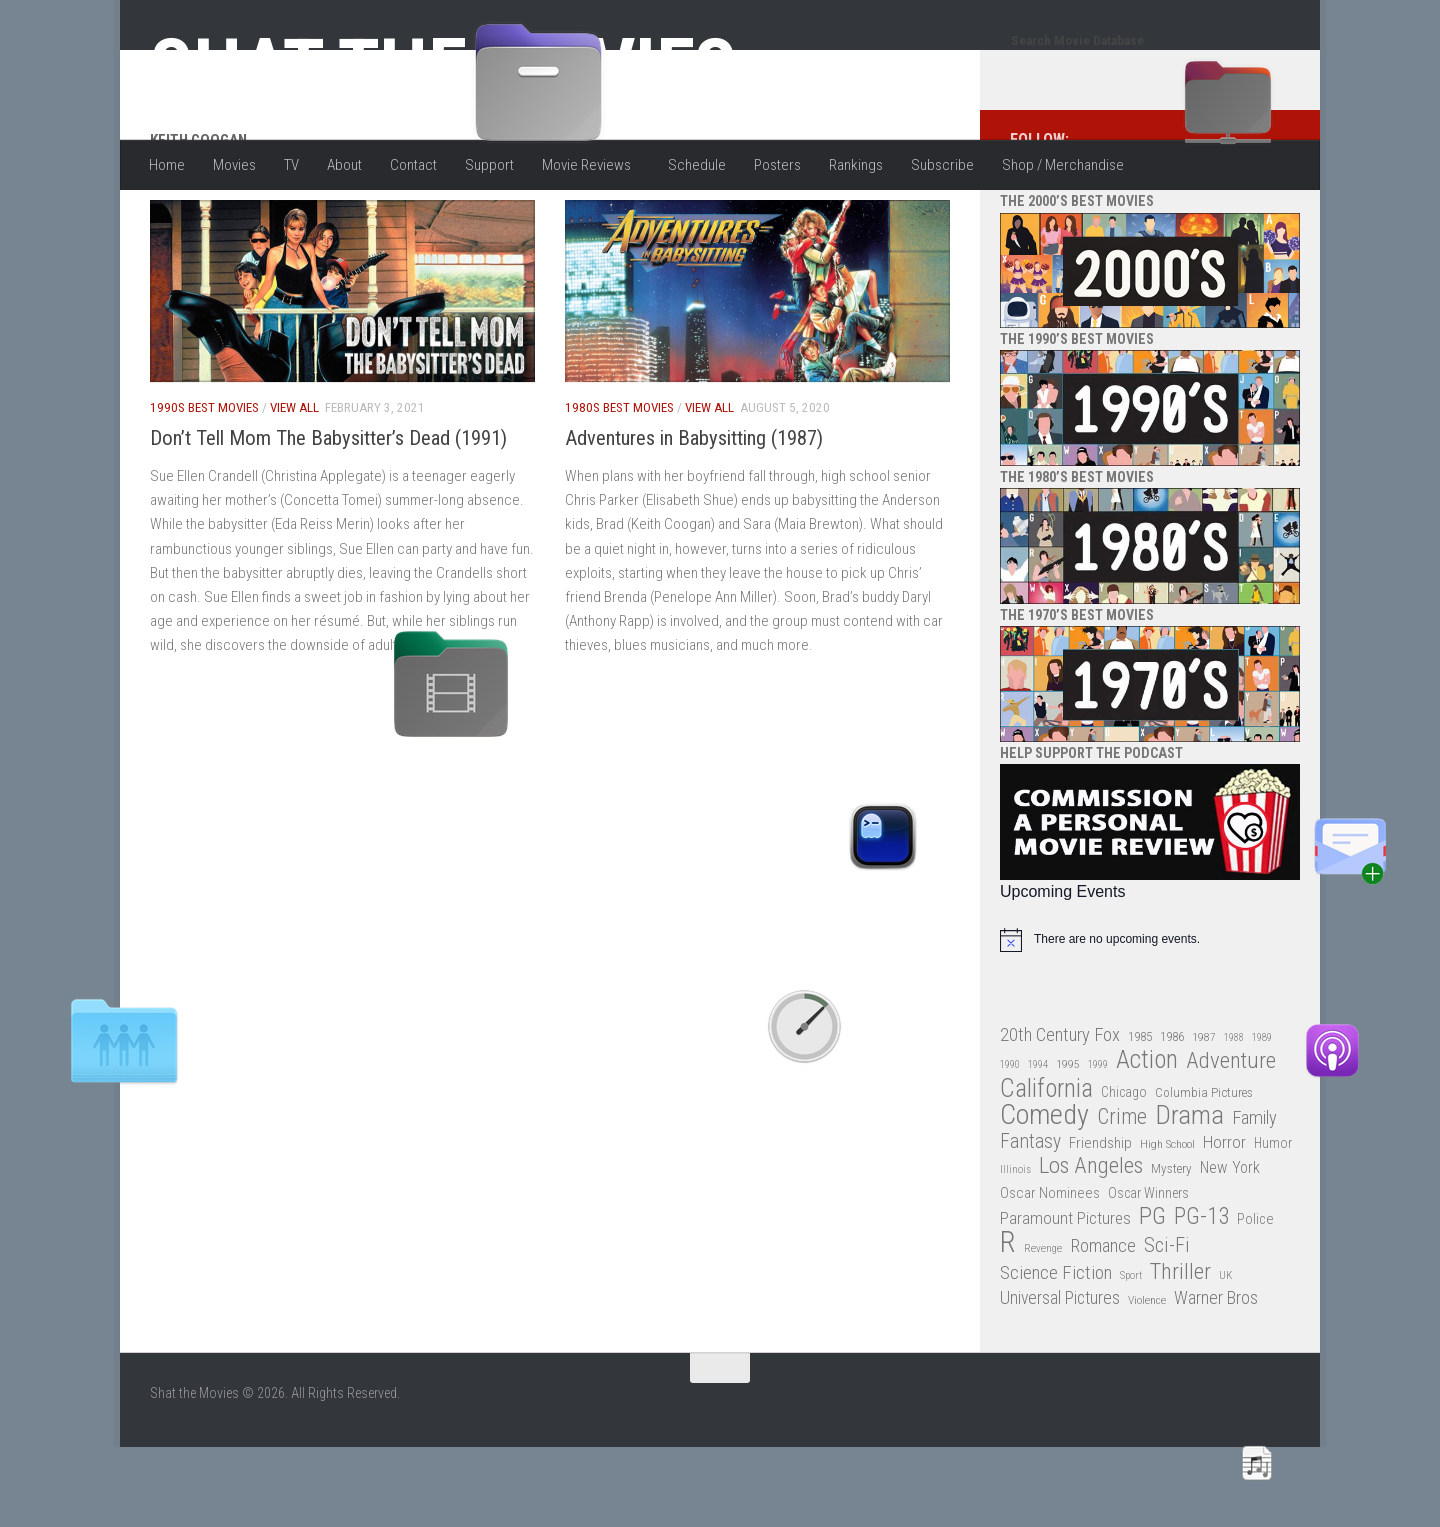  What do you see at coordinates (1332, 1050) in the screenshot?
I see `open the podcasts app` at bounding box center [1332, 1050].